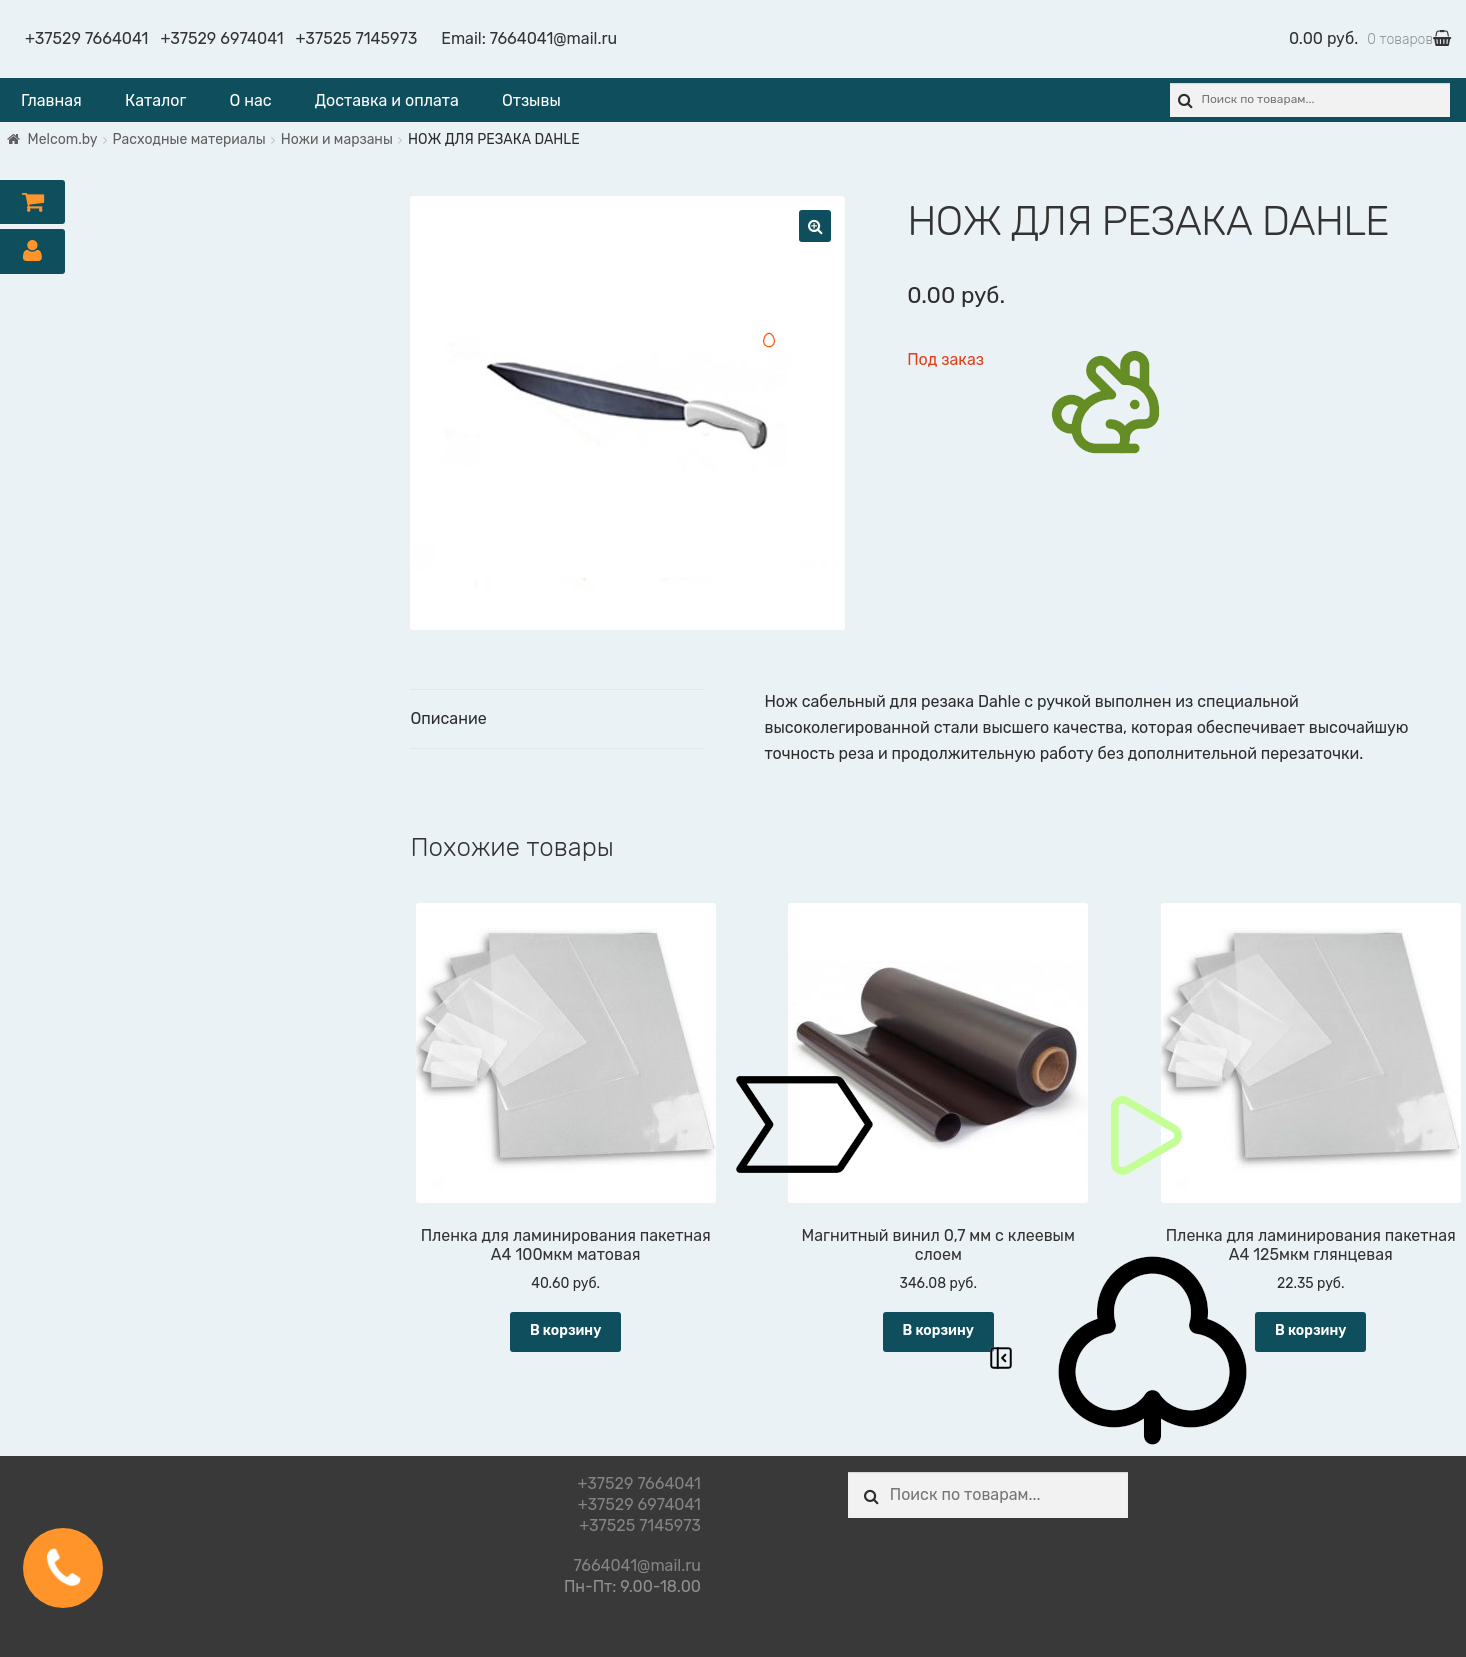 The height and width of the screenshot is (1657, 1466). I want to click on play media or start playback, so click(1142, 1135).